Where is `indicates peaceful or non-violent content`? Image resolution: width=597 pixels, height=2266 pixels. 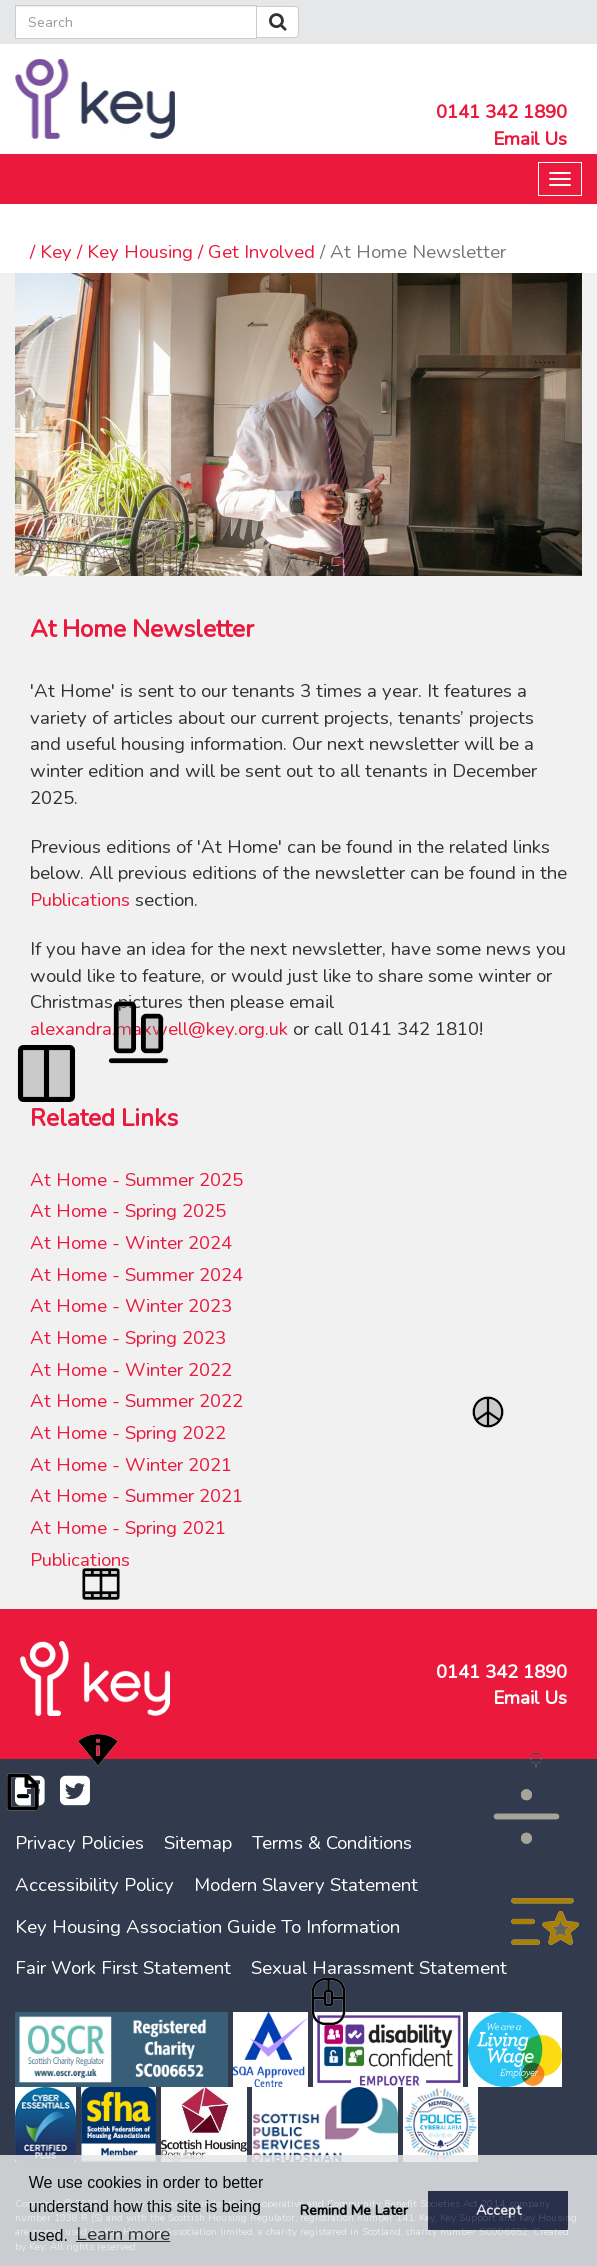
indicates peaceful or non-violent content is located at coordinates (488, 1412).